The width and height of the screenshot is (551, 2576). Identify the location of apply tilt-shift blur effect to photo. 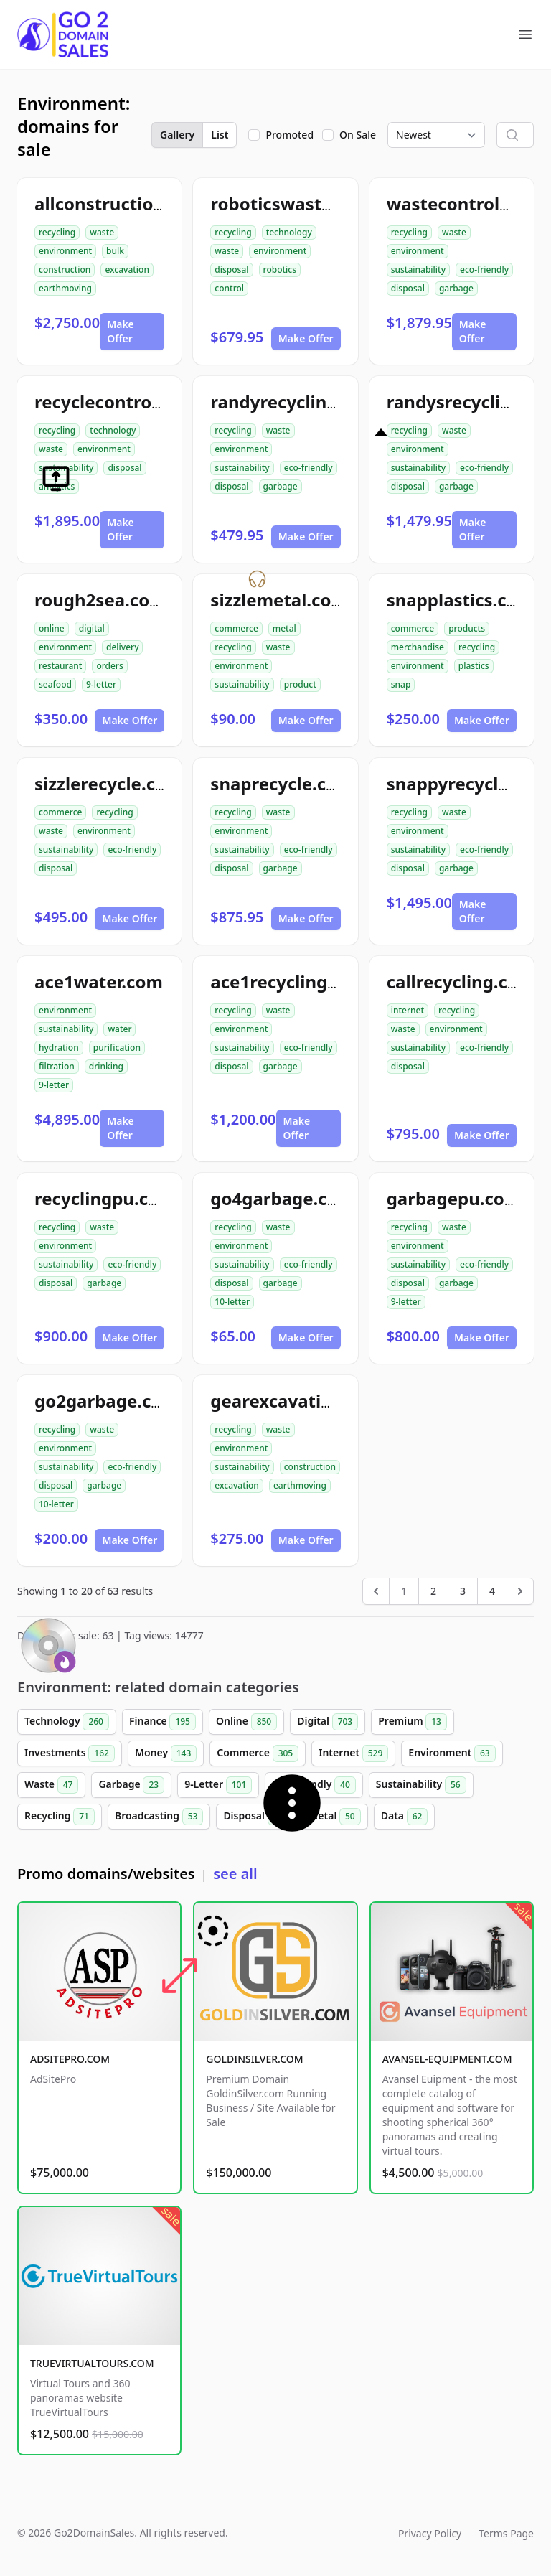
(213, 1931).